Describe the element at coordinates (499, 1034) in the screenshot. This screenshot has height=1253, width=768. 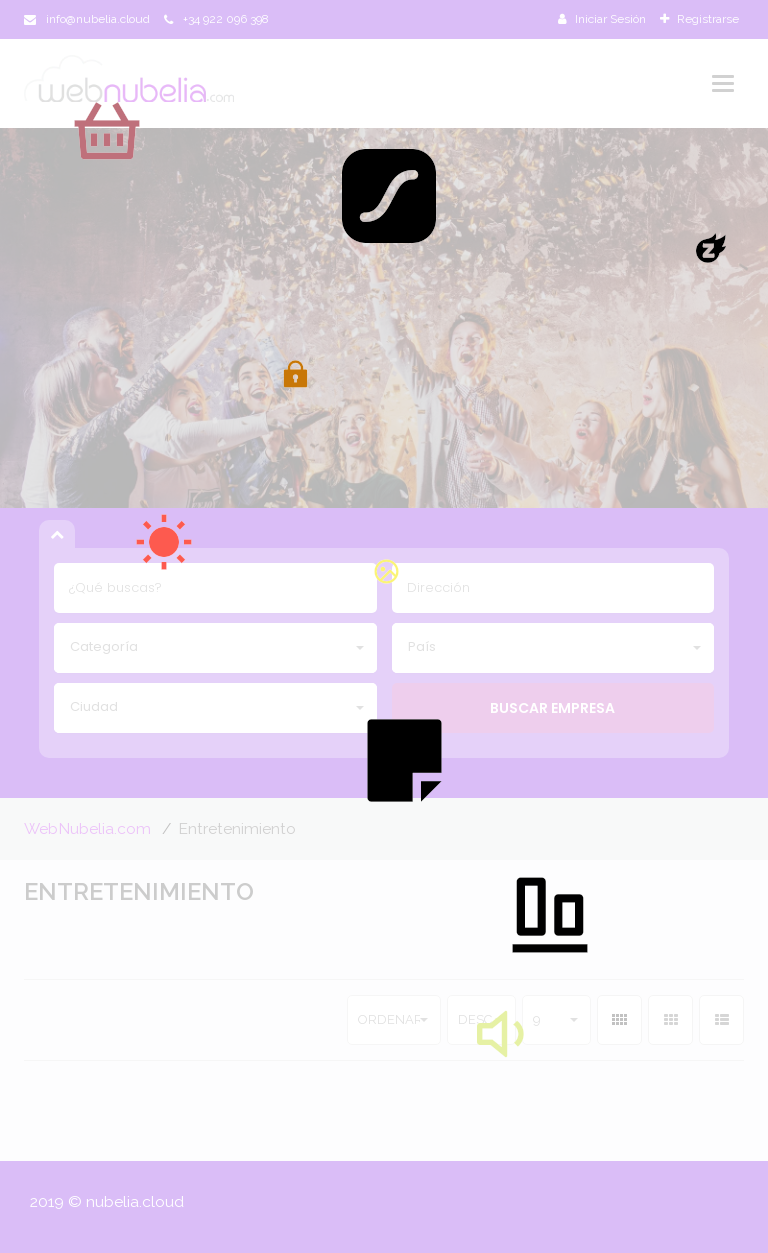
I see `decrease audio volume` at that location.